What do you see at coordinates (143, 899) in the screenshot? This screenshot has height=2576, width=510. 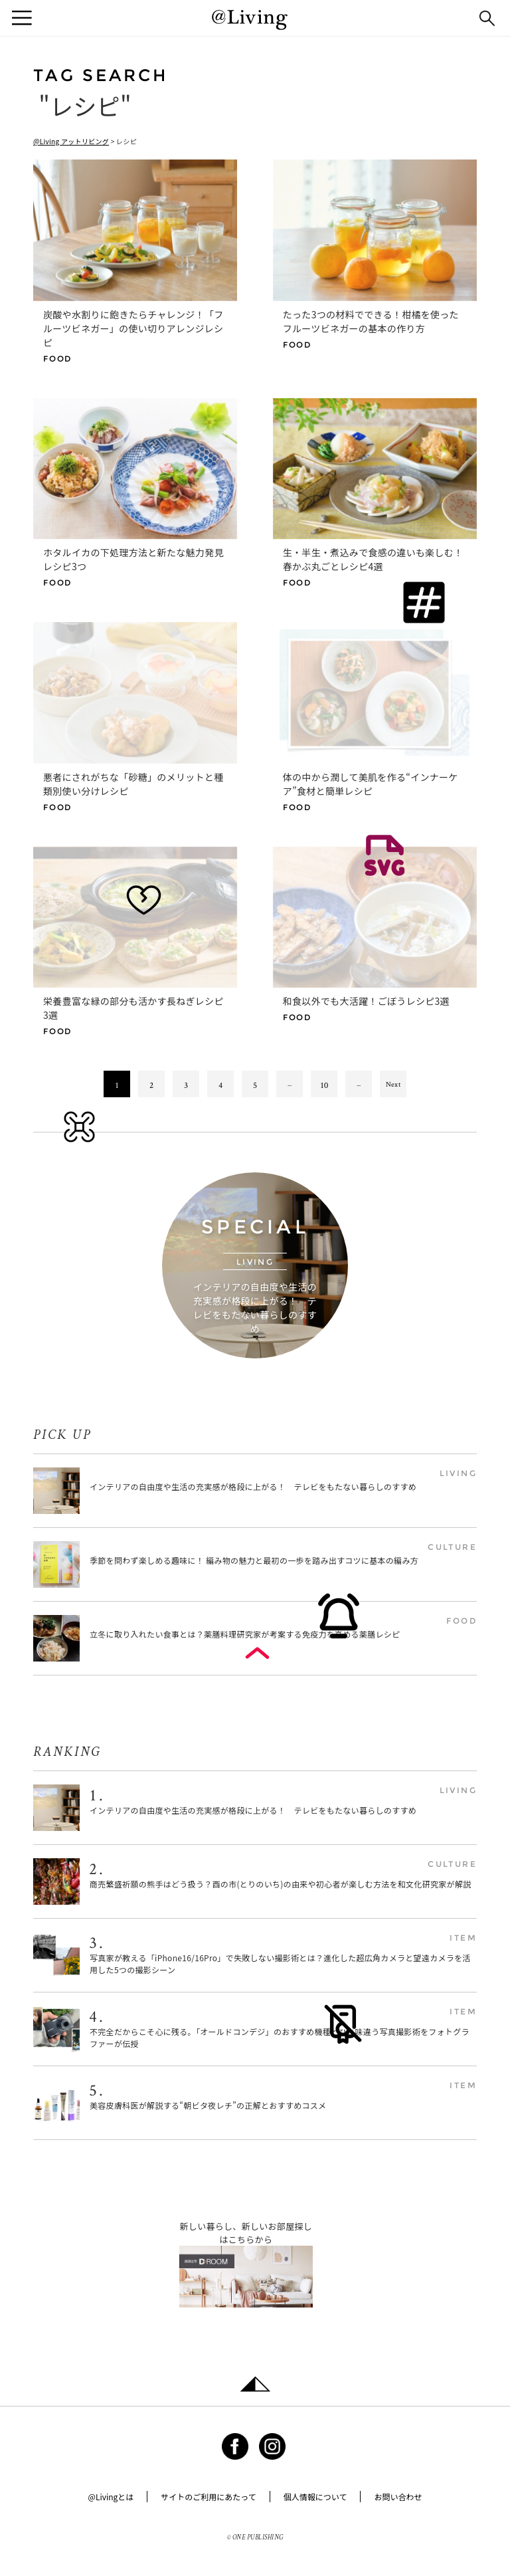 I see `remove from favorites` at bounding box center [143, 899].